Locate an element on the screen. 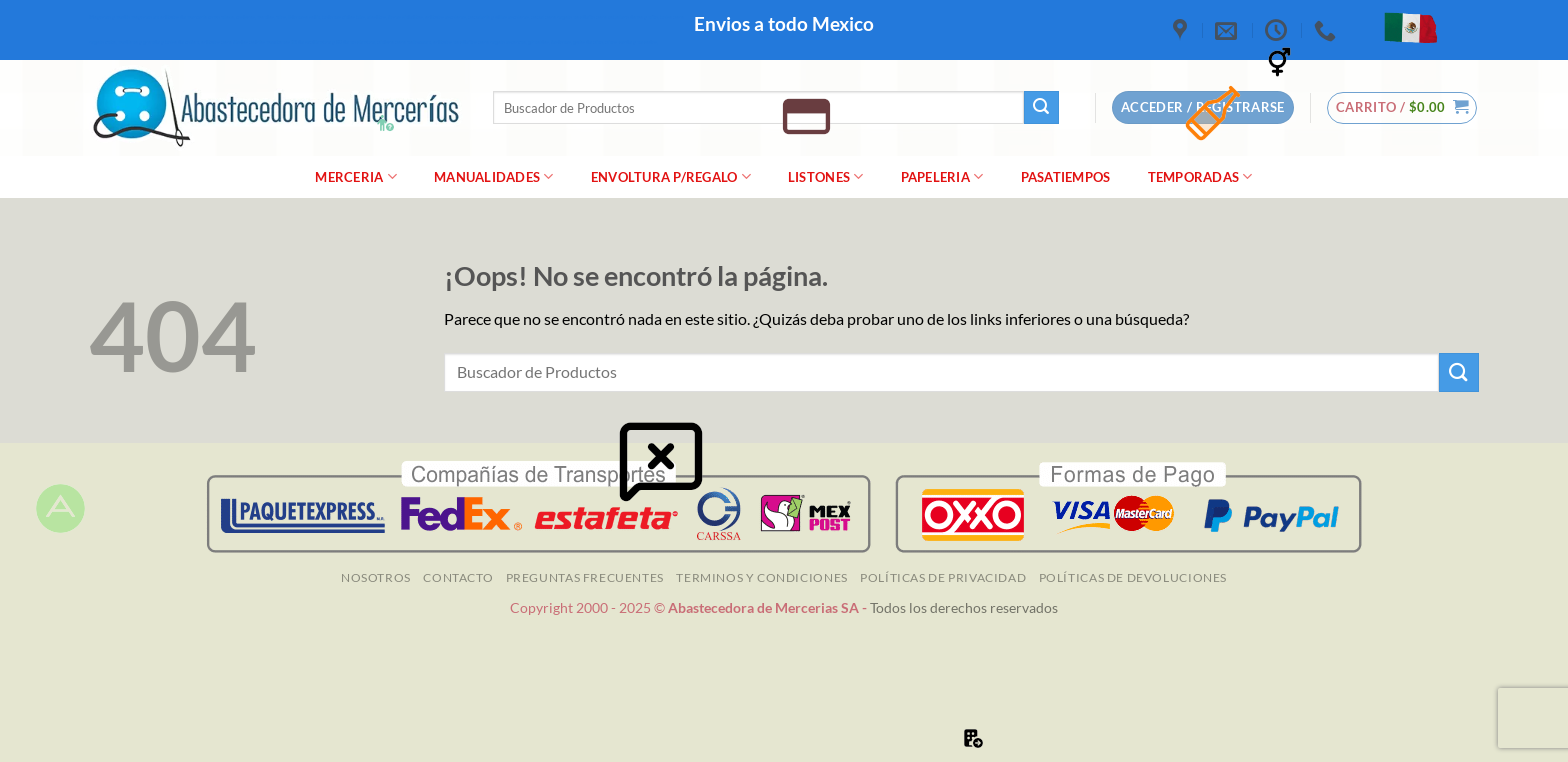 The height and width of the screenshot is (762, 1568). app.net (adn) logo is located at coordinates (60, 508).